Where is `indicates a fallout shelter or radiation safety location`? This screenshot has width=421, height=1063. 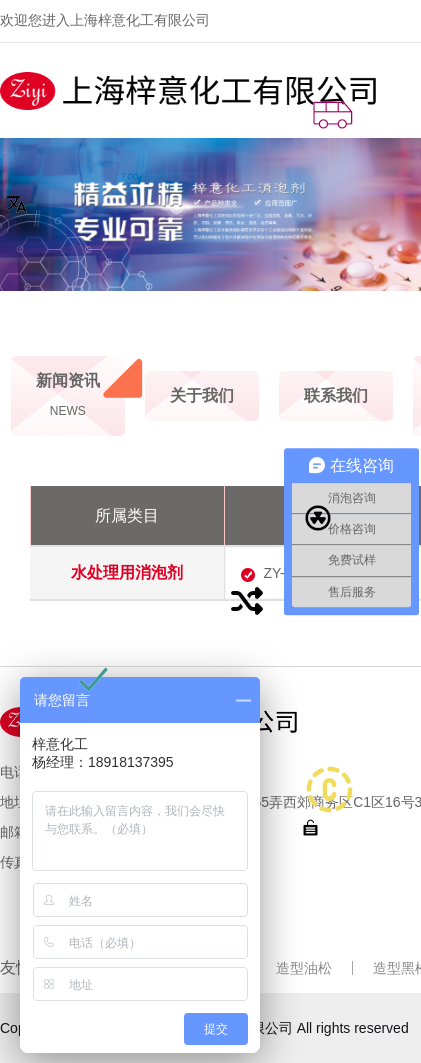 indicates a fallout shelter or radiation safety location is located at coordinates (318, 518).